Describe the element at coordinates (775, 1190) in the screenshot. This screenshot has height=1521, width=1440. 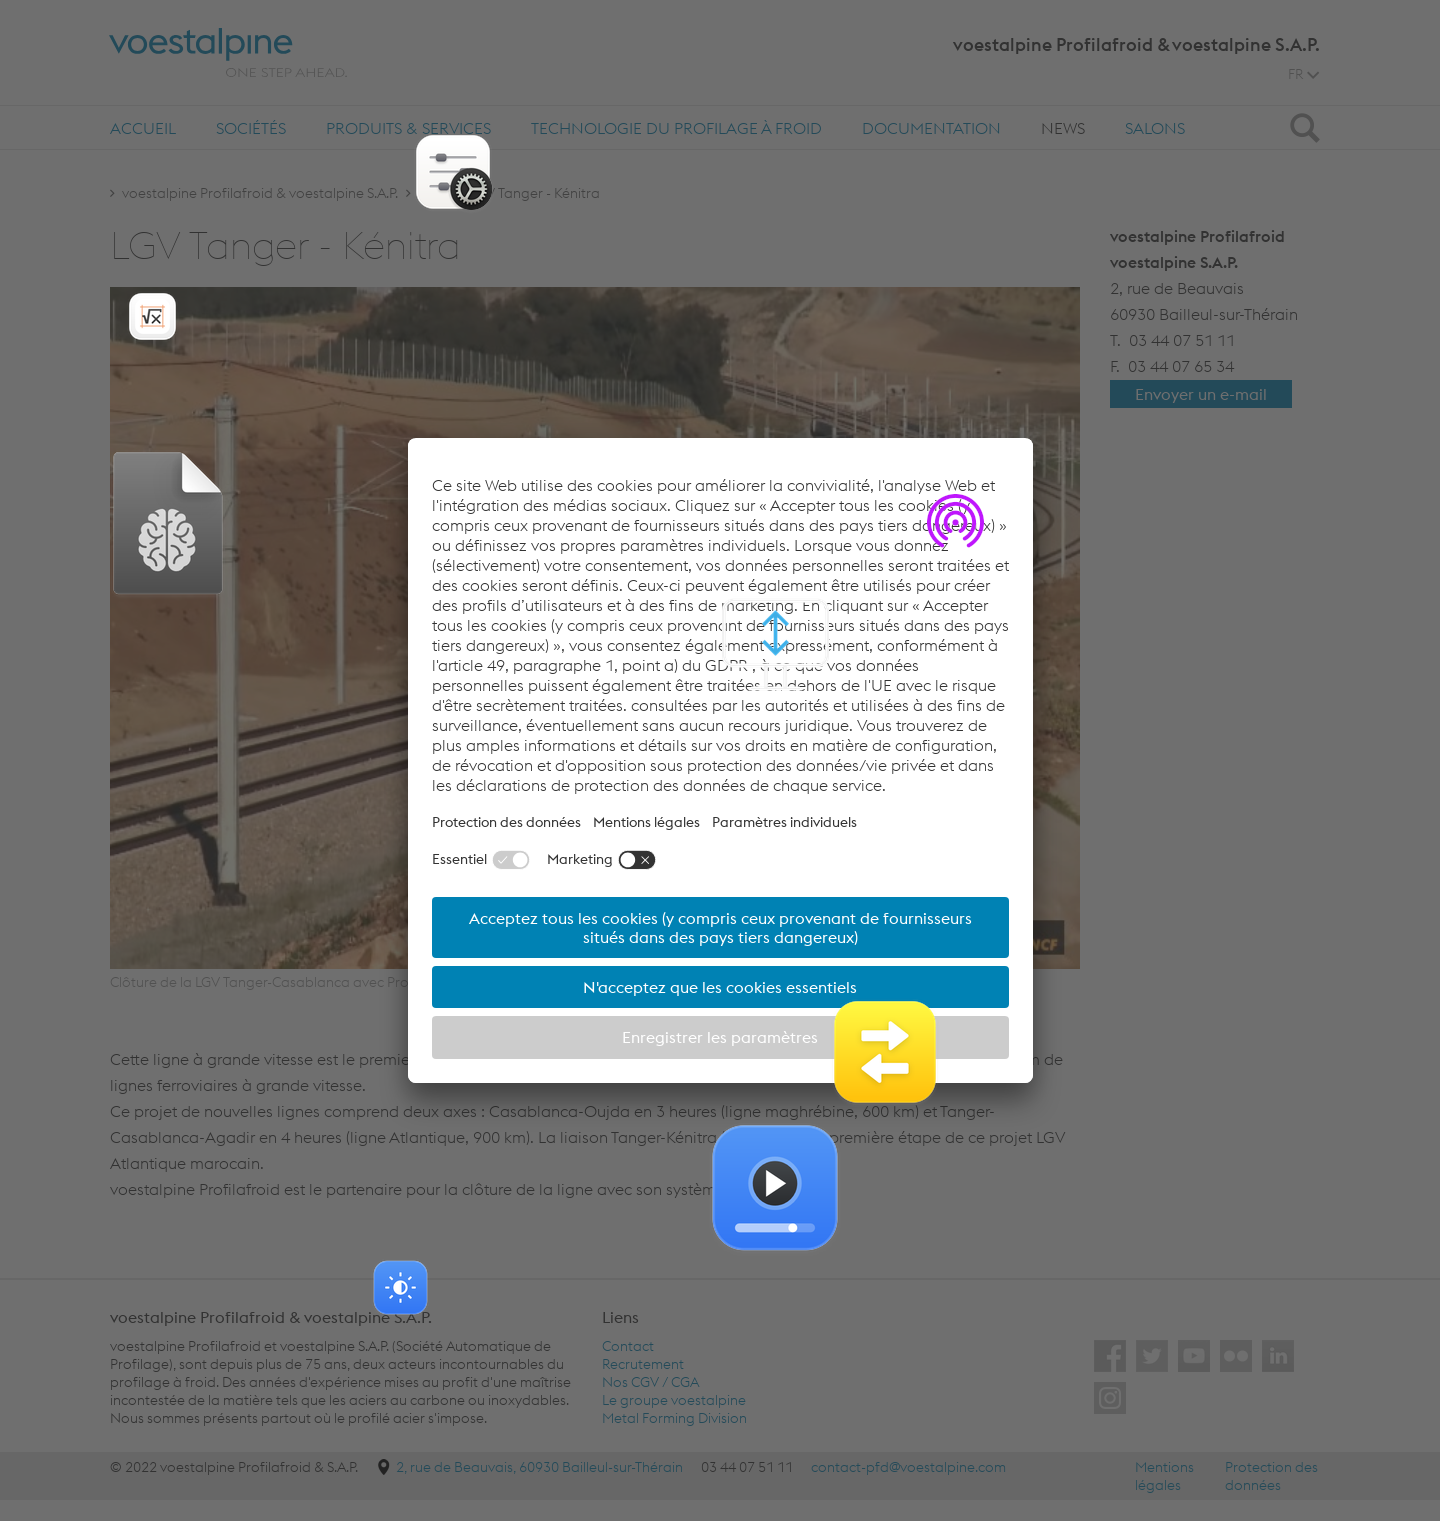
I see `open multimedia playback settings` at that location.